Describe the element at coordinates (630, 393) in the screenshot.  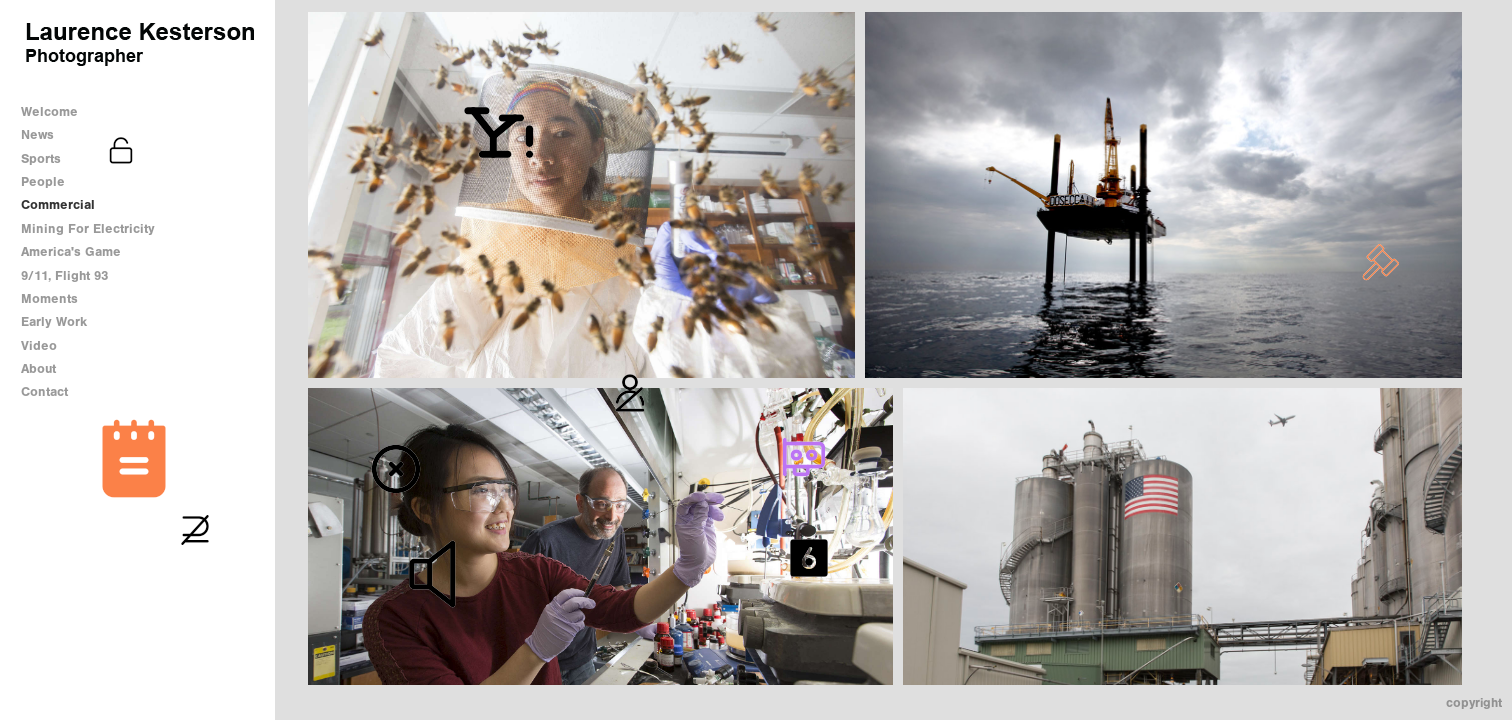
I see `fasten seatbelt reminder` at that location.